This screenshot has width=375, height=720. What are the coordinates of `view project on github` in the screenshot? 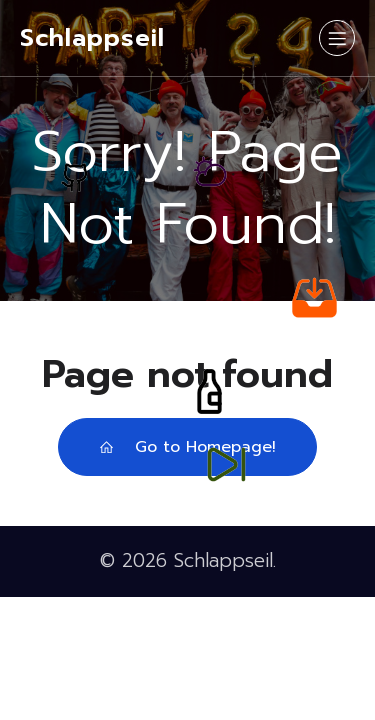 It's located at (75, 177).